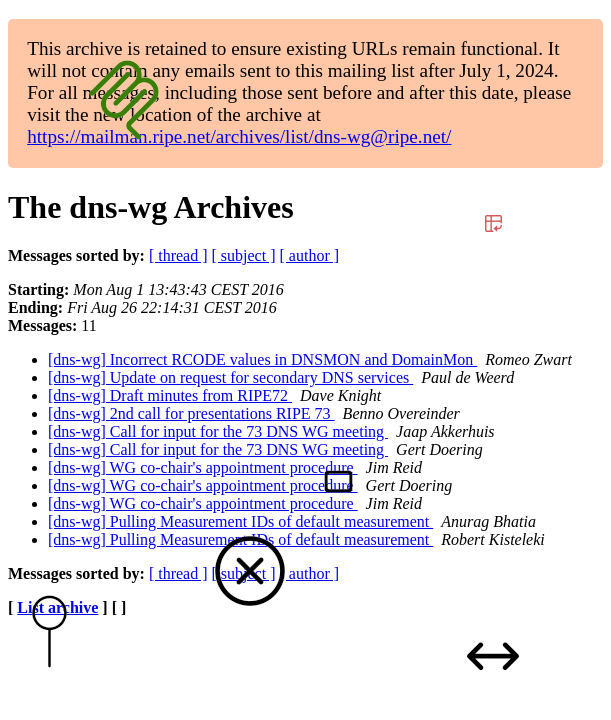 This screenshot has width=611, height=720. What do you see at coordinates (124, 99) in the screenshot?
I see `connect to model context protocol services` at bounding box center [124, 99].